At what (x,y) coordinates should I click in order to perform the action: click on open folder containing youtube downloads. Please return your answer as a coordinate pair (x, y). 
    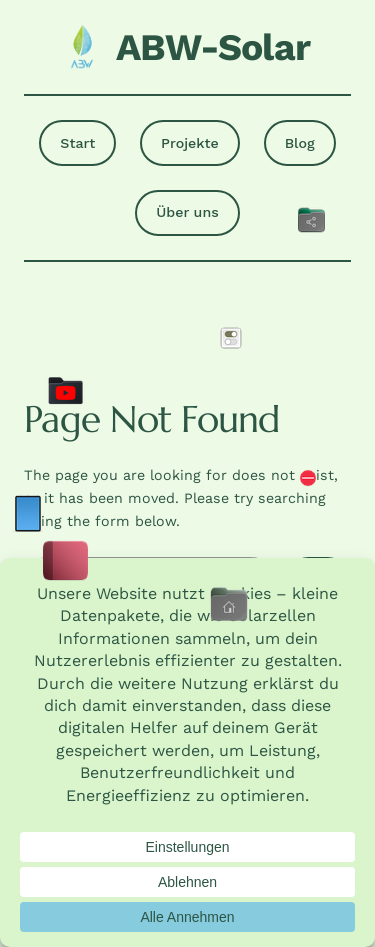
    Looking at the image, I should click on (65, 391).